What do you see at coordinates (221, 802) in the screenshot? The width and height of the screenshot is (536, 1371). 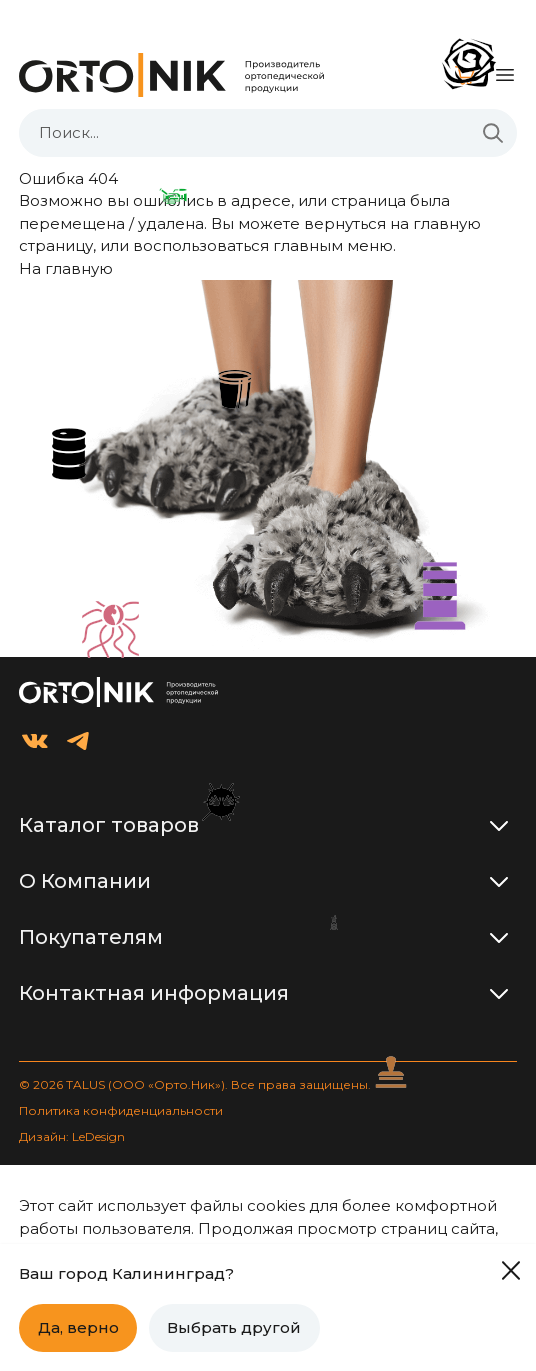 I see `activate magic or special ability` at bounding box center [221, 802].